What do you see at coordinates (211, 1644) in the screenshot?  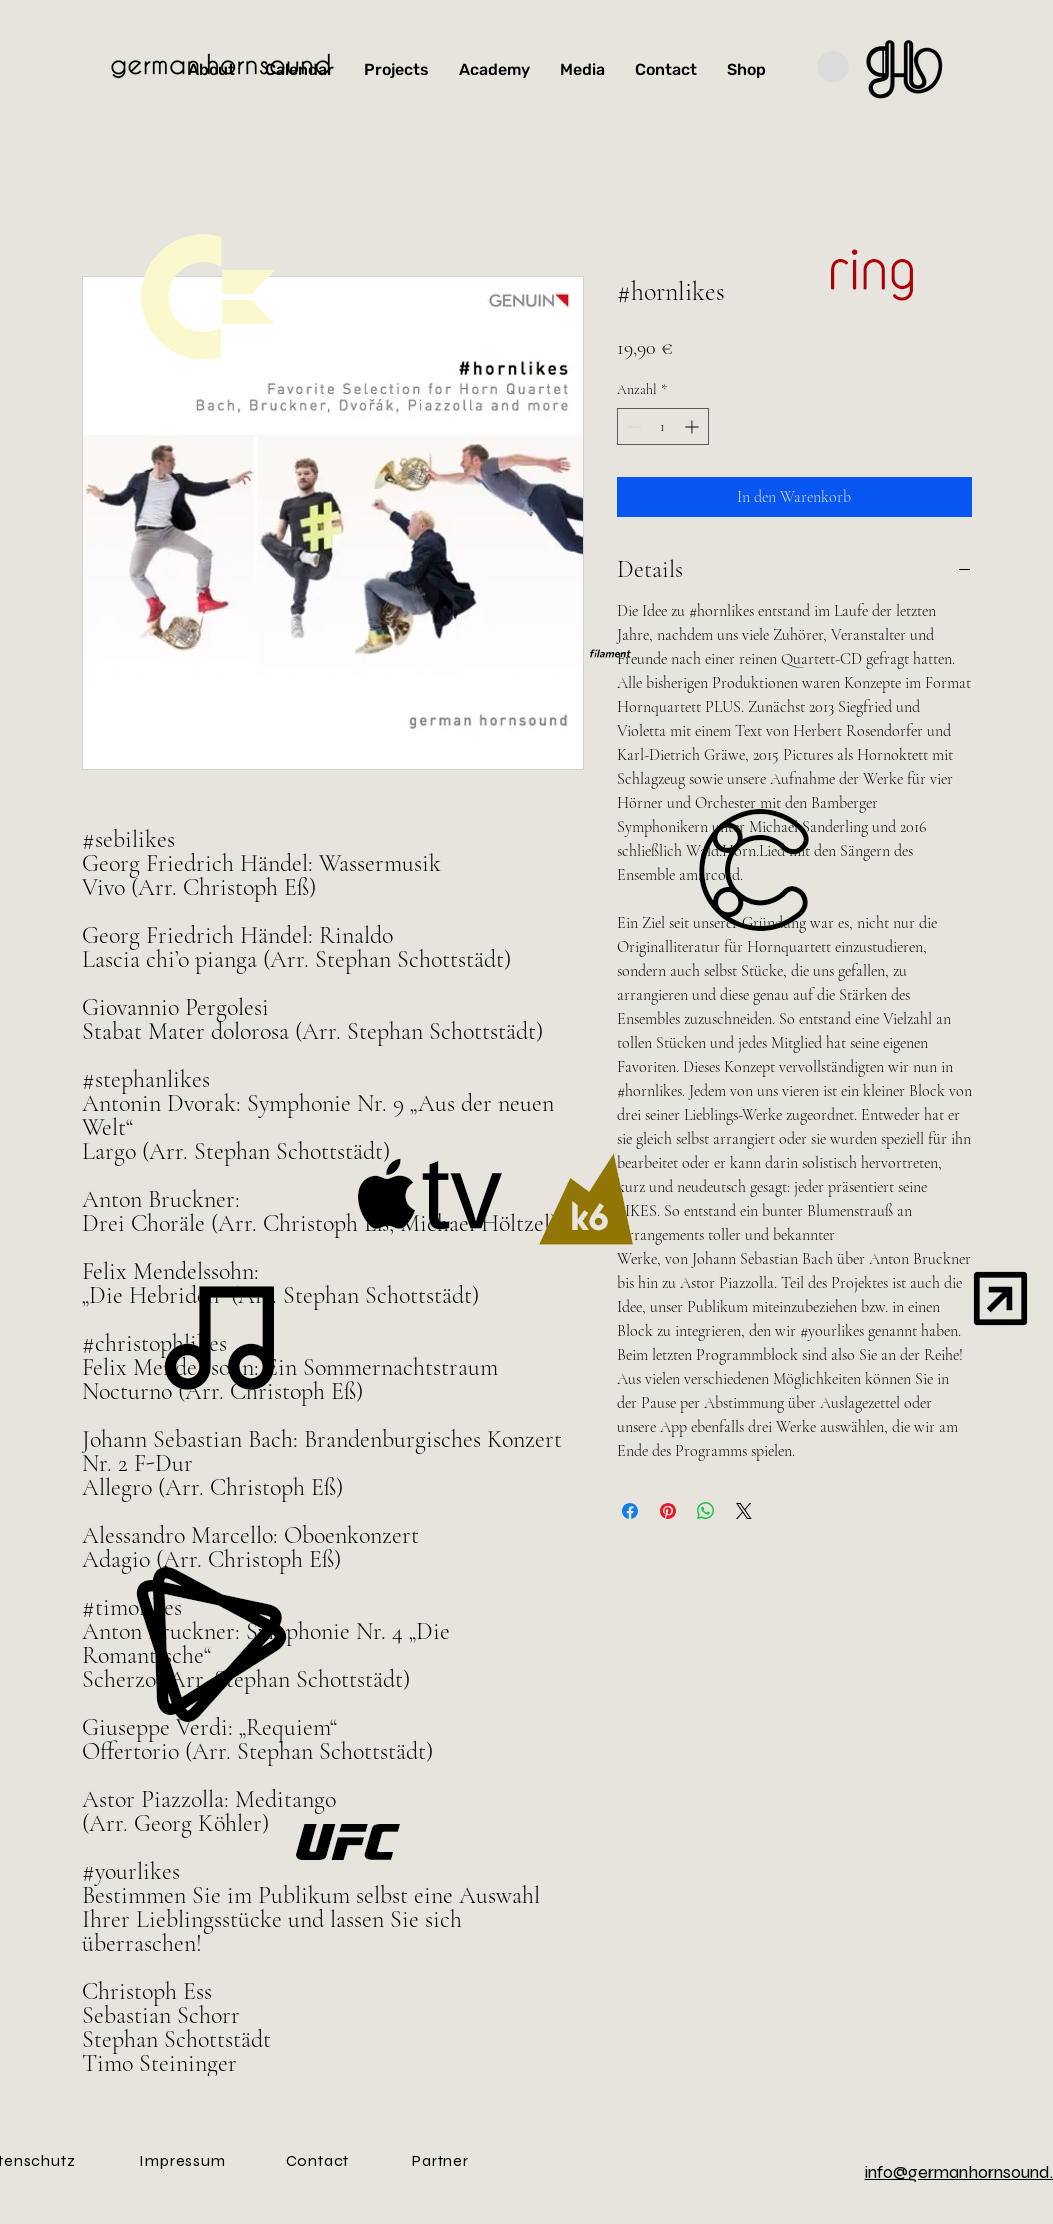 I see `open CiviCRM application` at bounding box center [211, 1644].